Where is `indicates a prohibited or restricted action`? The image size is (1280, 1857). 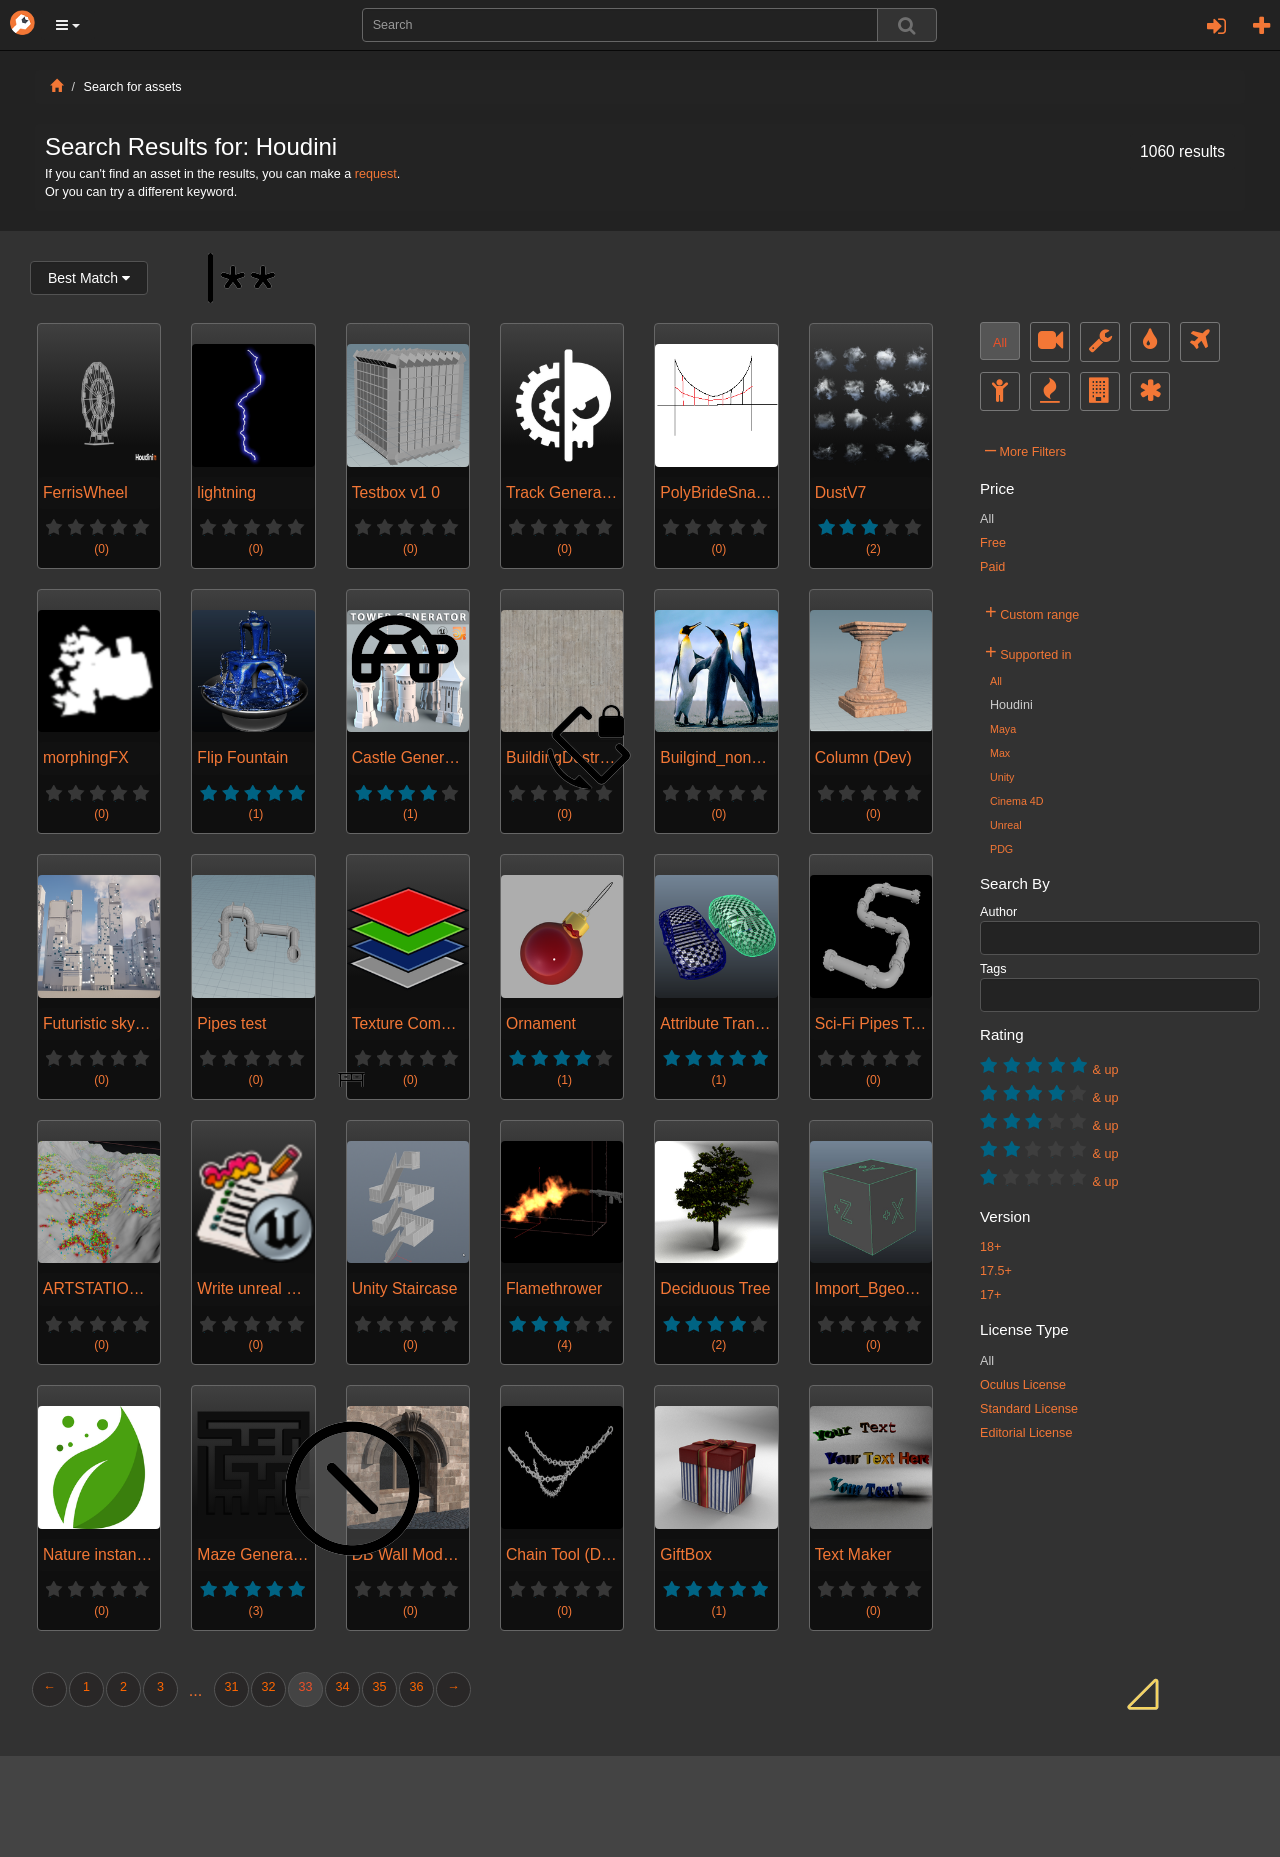 indicates a prohibited or restricted action is located at coordinates (352, 1488).